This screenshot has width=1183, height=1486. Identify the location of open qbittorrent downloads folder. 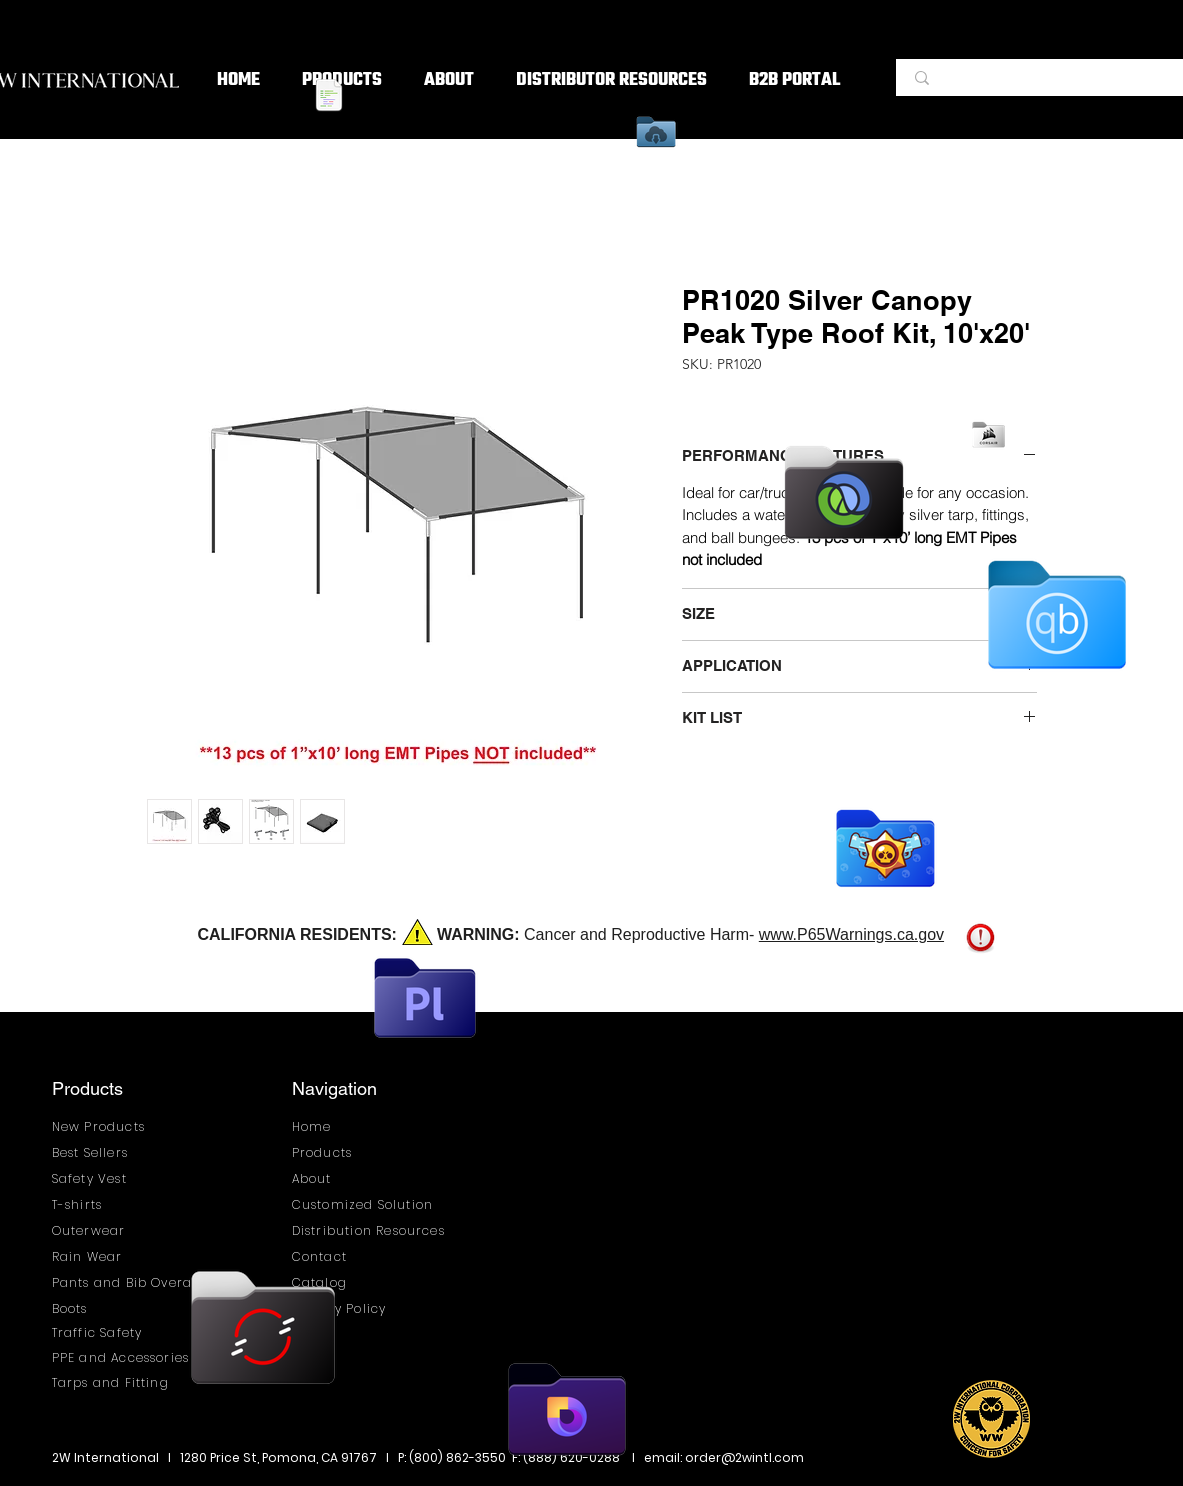
(1056, 618).